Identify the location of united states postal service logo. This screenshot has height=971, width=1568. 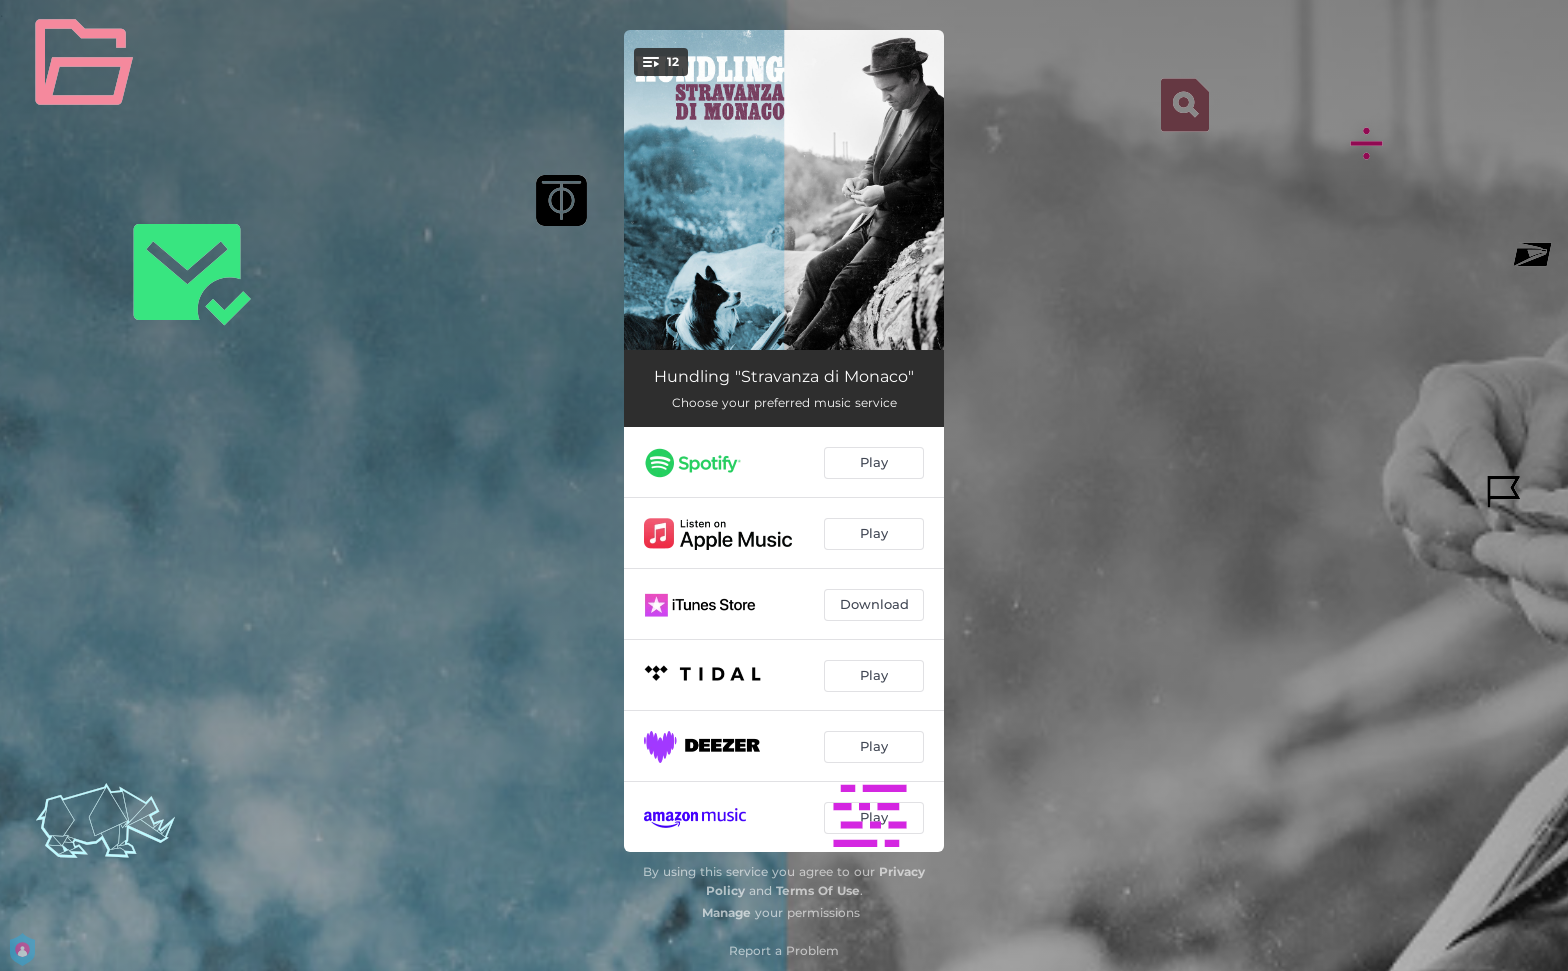
(1532, 254).